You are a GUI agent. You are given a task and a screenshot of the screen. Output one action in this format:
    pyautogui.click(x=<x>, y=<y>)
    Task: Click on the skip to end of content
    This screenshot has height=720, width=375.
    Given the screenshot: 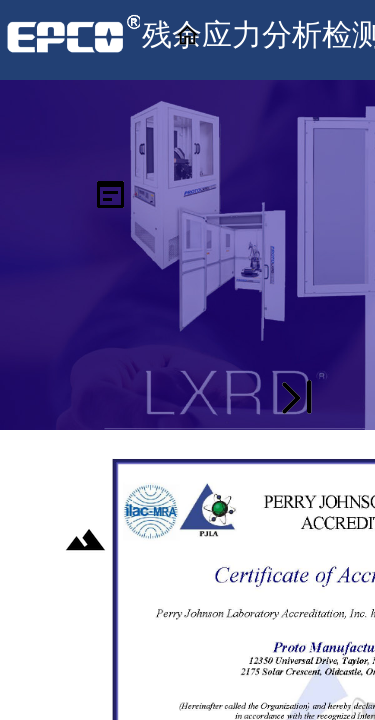 What is the action you would take?
    pyautogui.click(x=298, y=398)
    